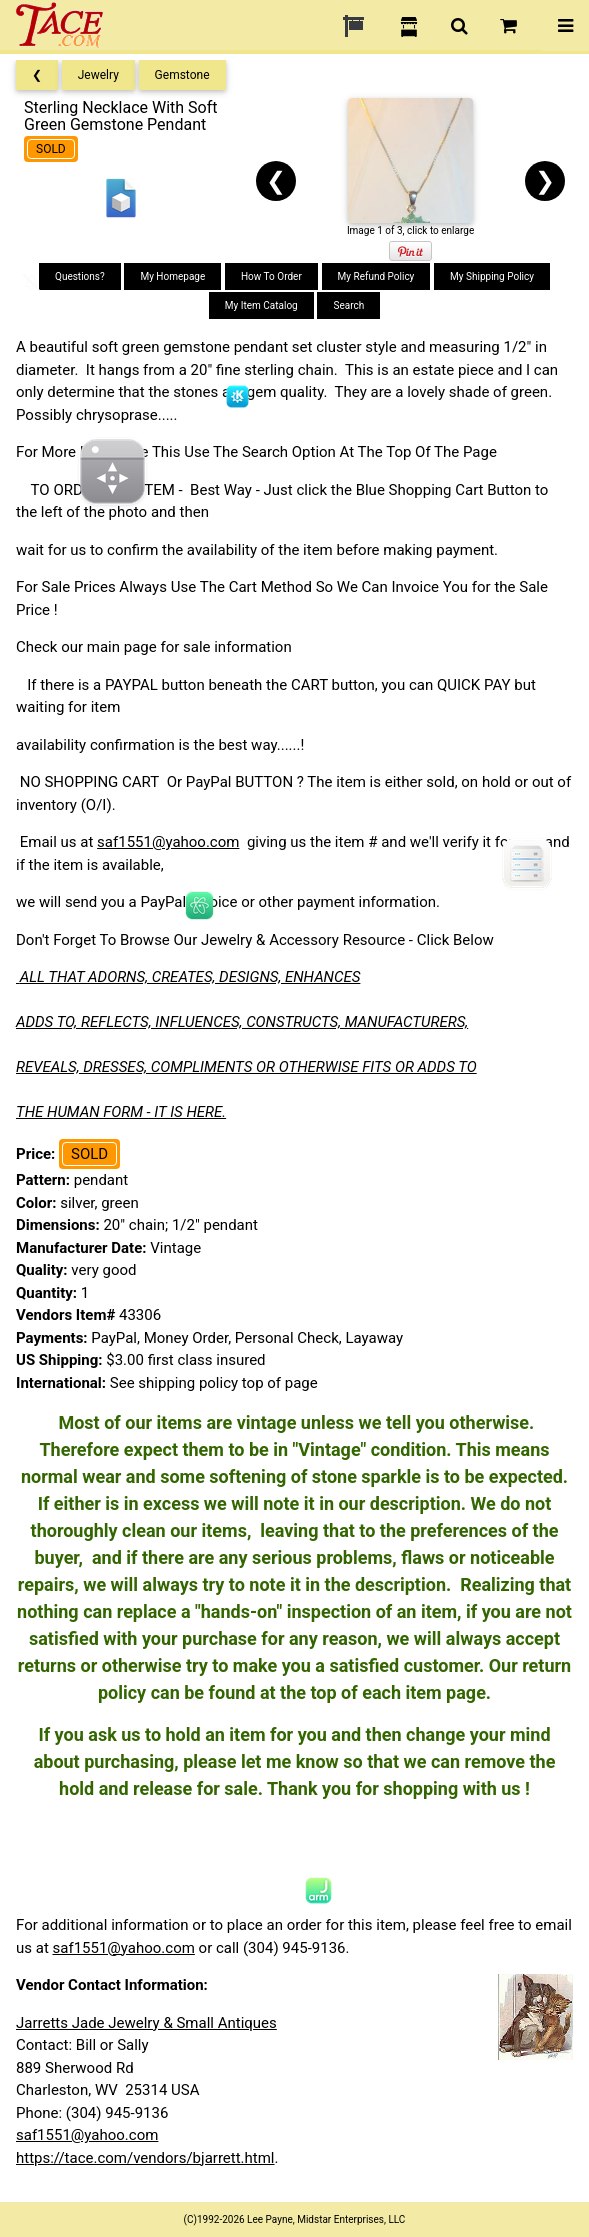 The width and height of the screenshot is (589, 2237). Describe the element at coordinates (318, 1890) in the screenshot. I see `launch JArmEmu ARM assembly emulator` at that location.